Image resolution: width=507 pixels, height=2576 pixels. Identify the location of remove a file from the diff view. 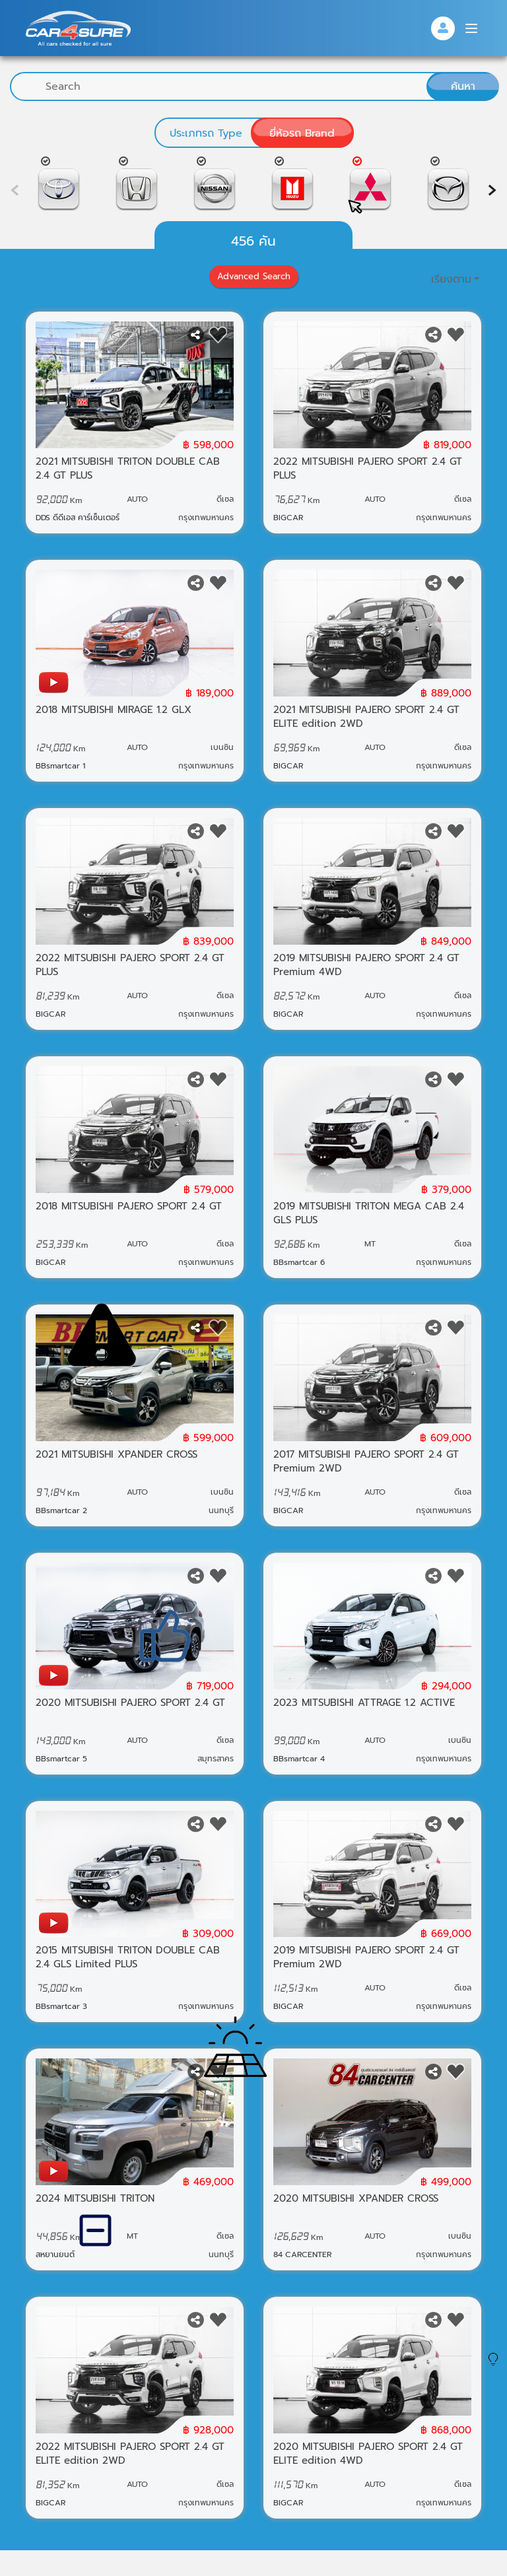
(95, 2230).